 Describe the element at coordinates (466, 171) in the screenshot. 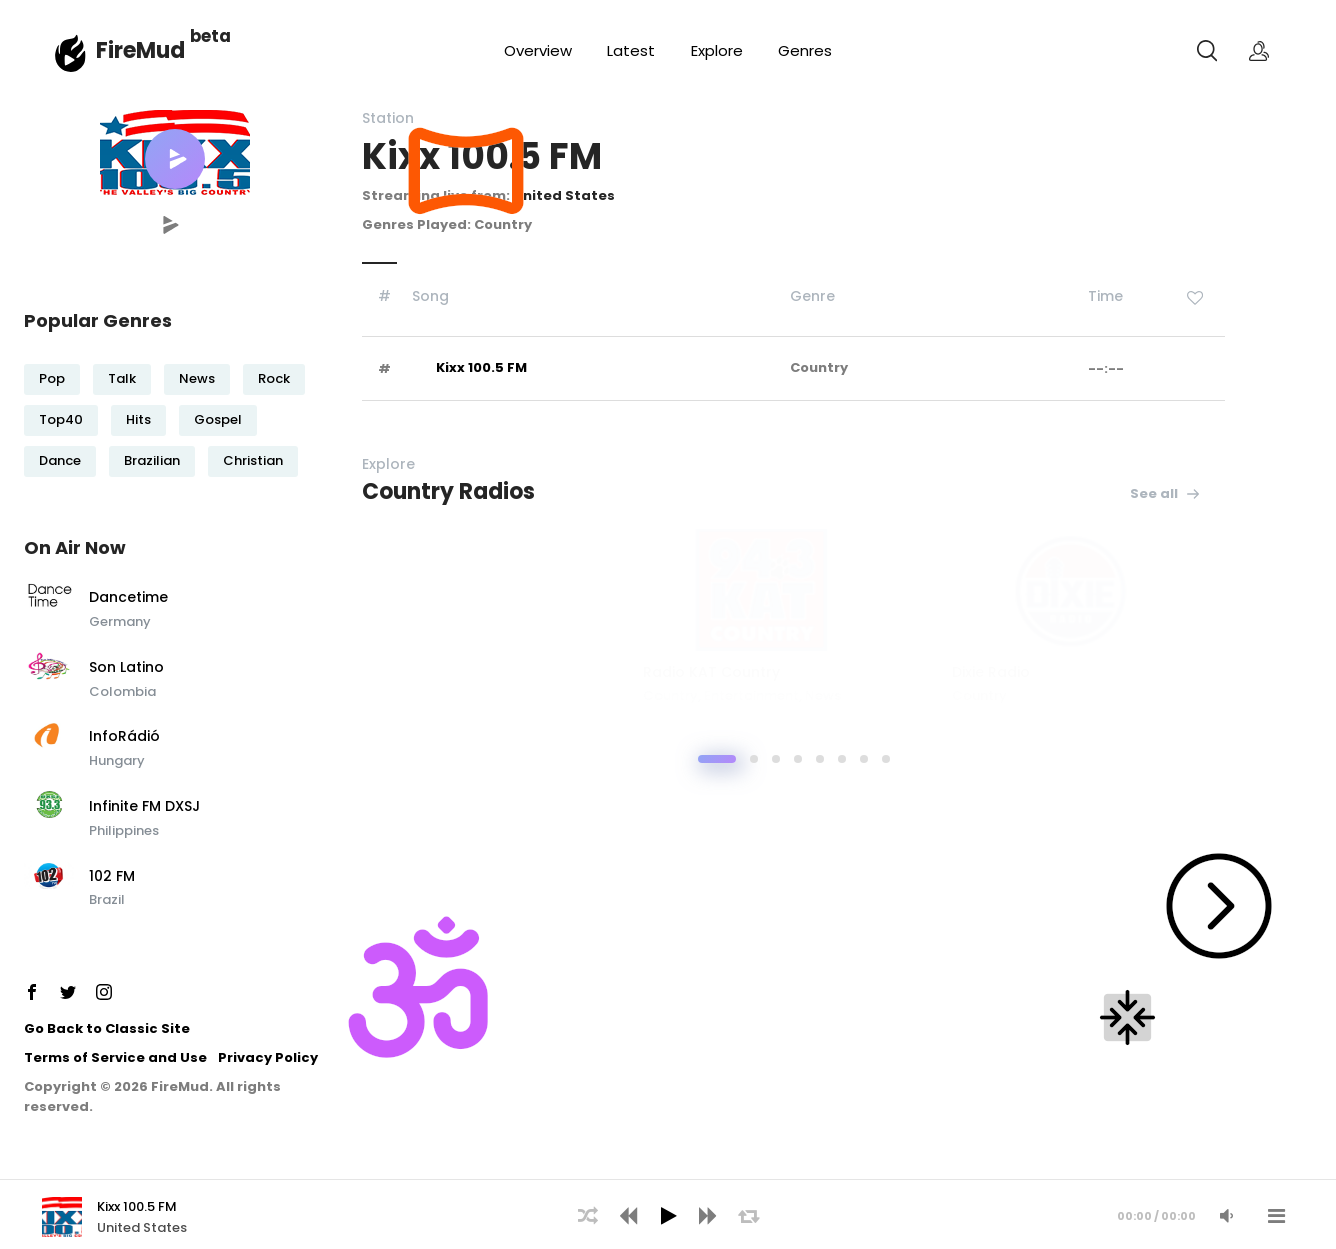

I see `switch to panorama photo mode` at that location.